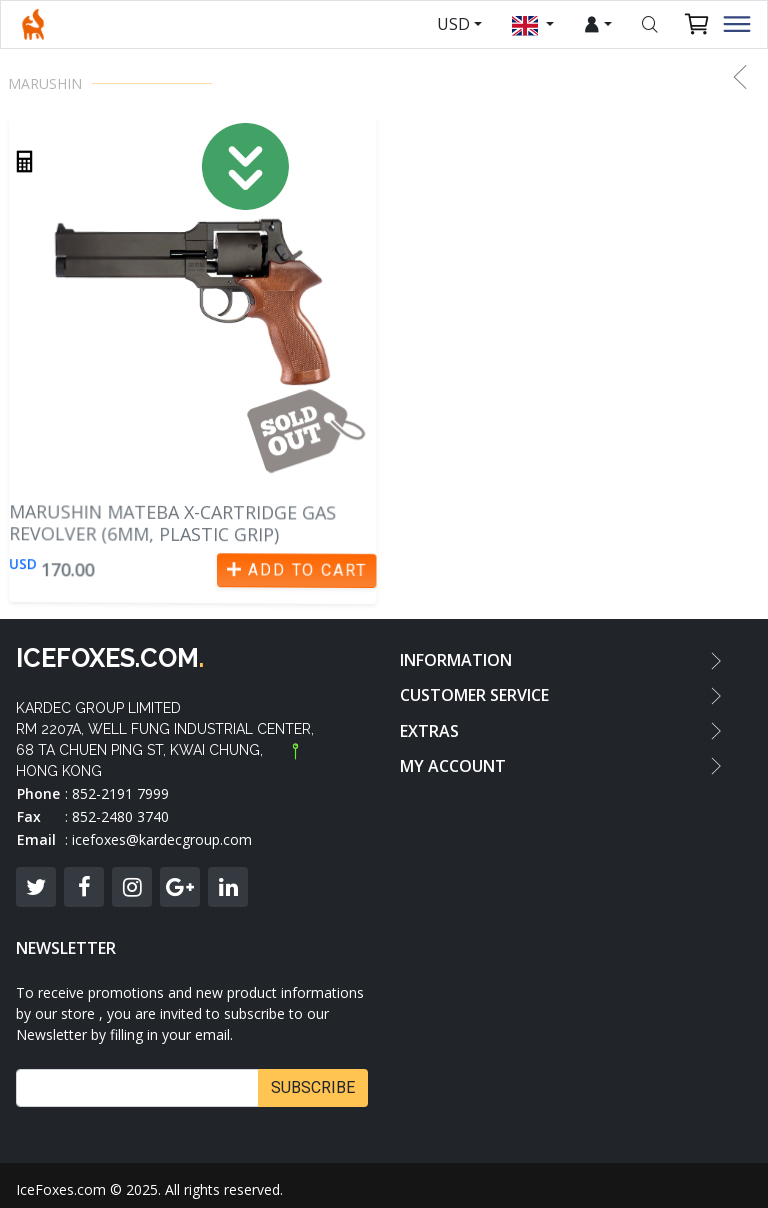 The width and height of the screenshot is (768, 1208). Describe the element at coordinates (24, 161) in the screenshot. I see `open the calculator app` at that location.